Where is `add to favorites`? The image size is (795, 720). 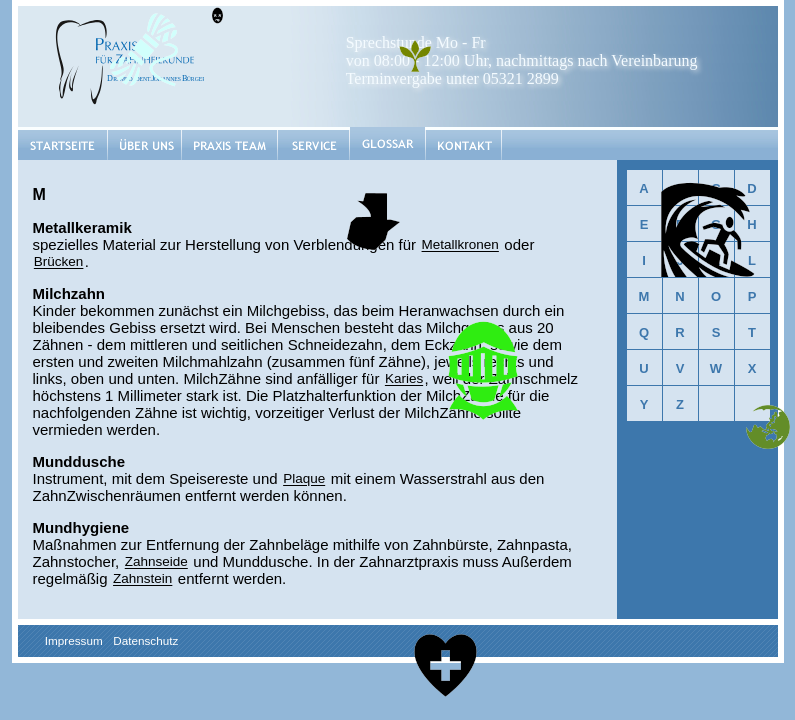 add to favorites is located at coordinates (445, 665).